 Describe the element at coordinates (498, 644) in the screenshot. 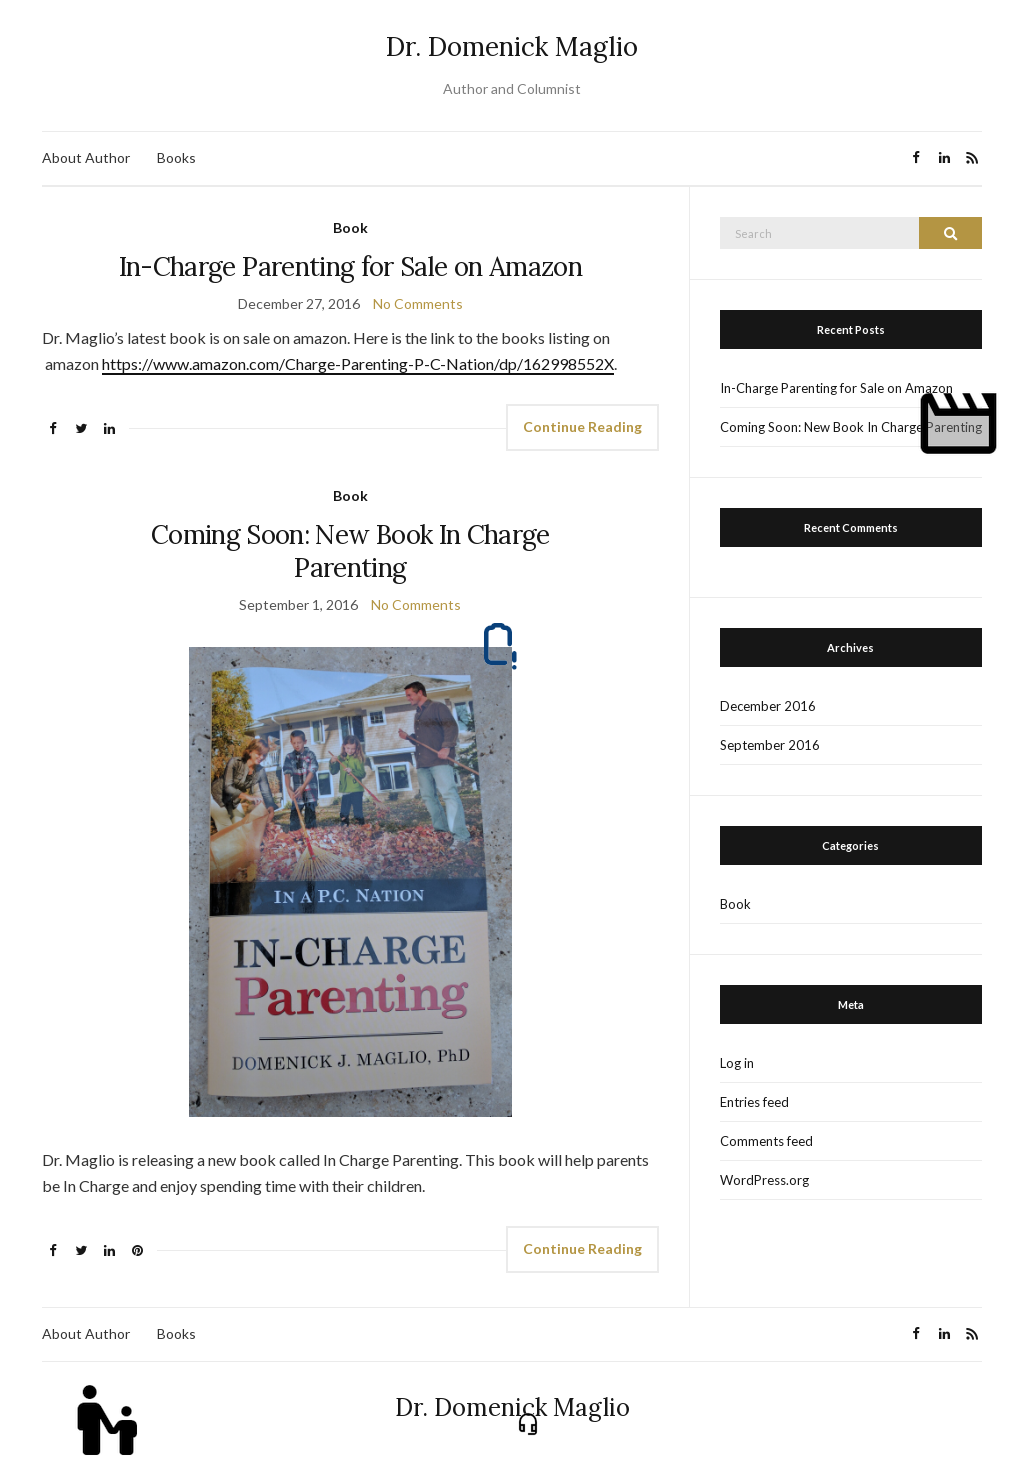

I see `indicates low battery warning` at that location.